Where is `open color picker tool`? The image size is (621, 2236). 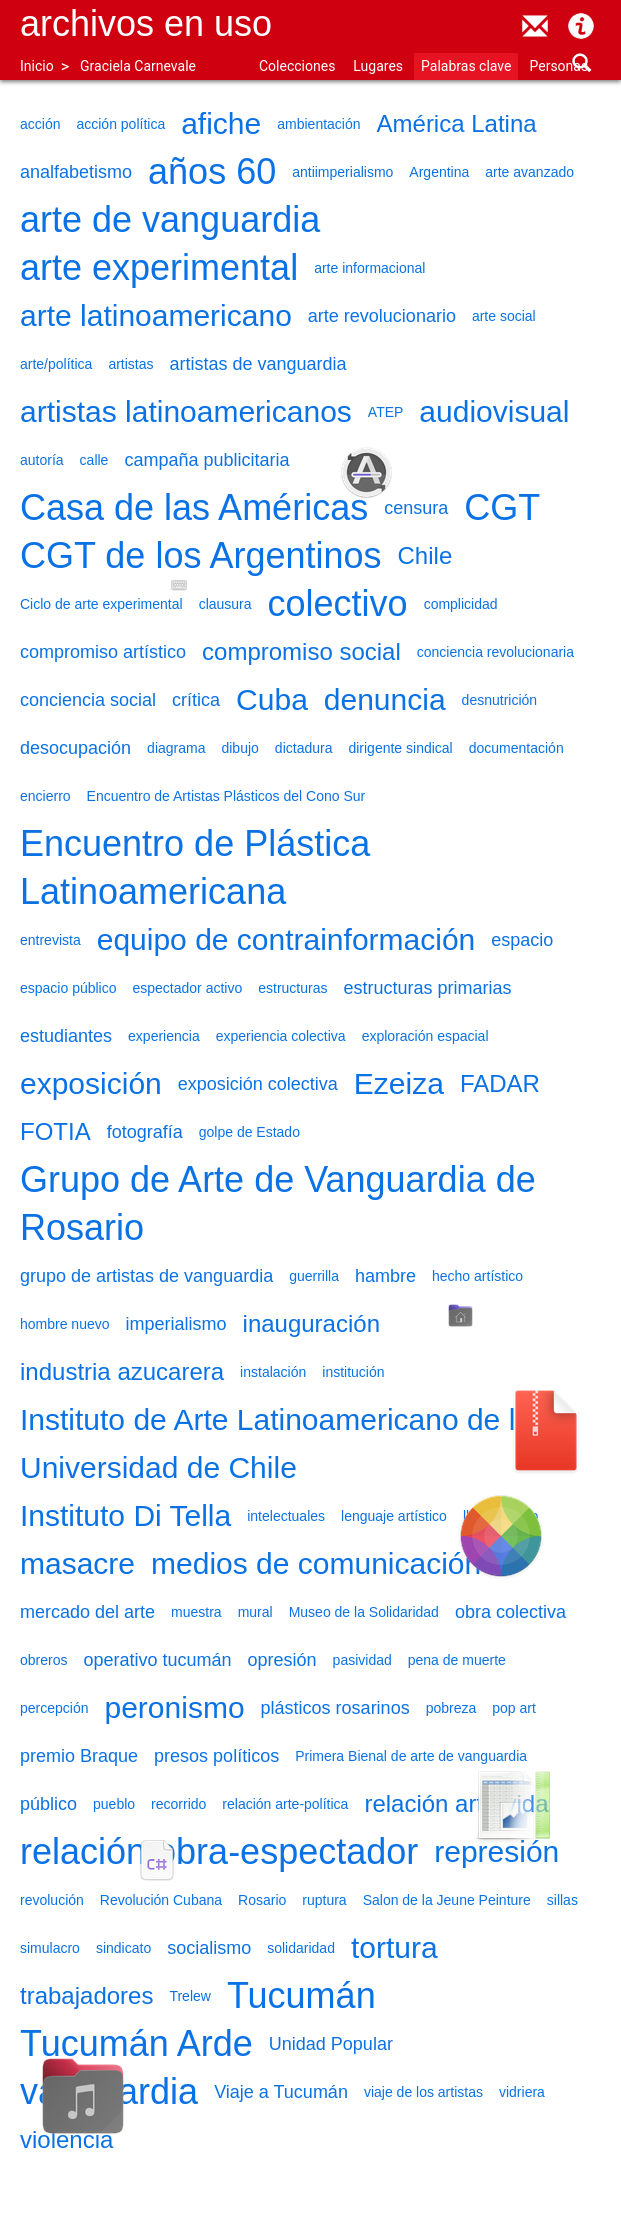 open color picker tool is located at coordinates (501, 1536).